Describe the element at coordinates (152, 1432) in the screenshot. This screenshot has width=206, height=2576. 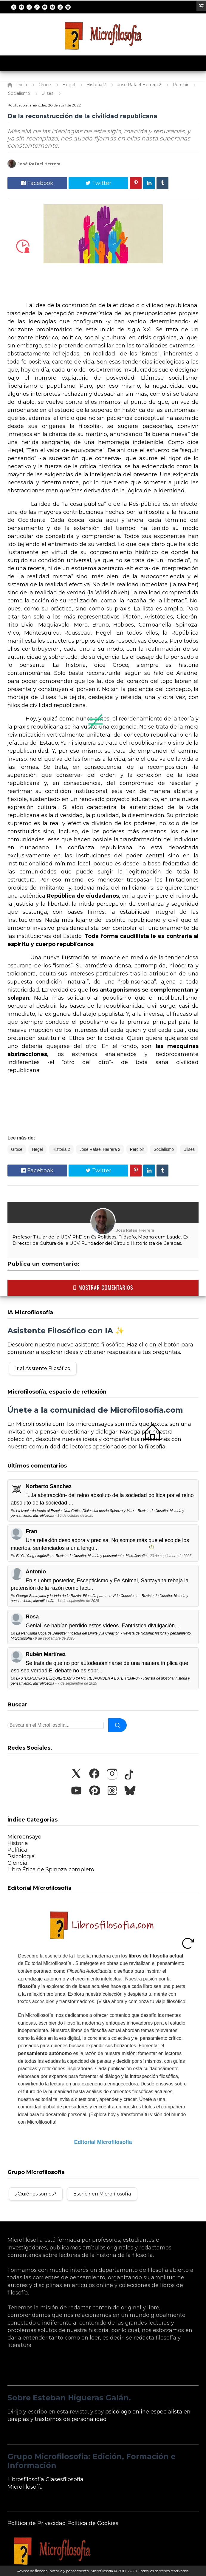
I see `navigate to home screen` at that location.